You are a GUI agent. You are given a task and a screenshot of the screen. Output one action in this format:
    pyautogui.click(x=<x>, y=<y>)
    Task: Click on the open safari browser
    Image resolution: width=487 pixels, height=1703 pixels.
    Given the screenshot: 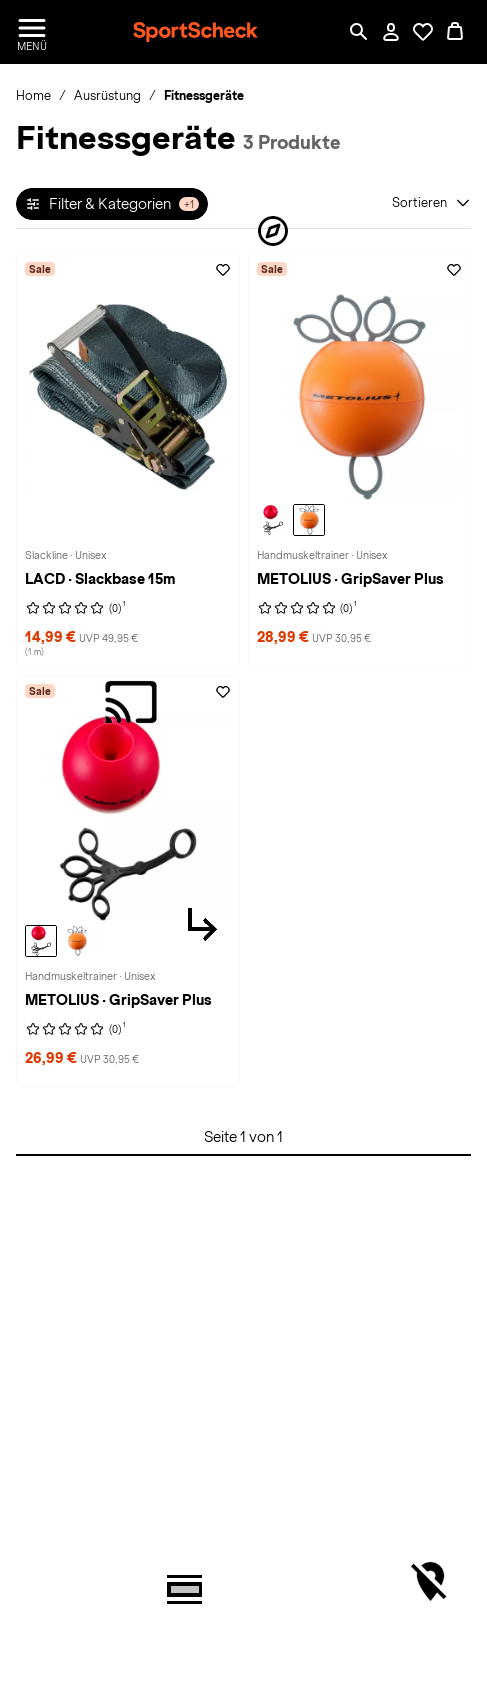 What is the action you would take?
    pyautogui.click(x=273, y=231)
    